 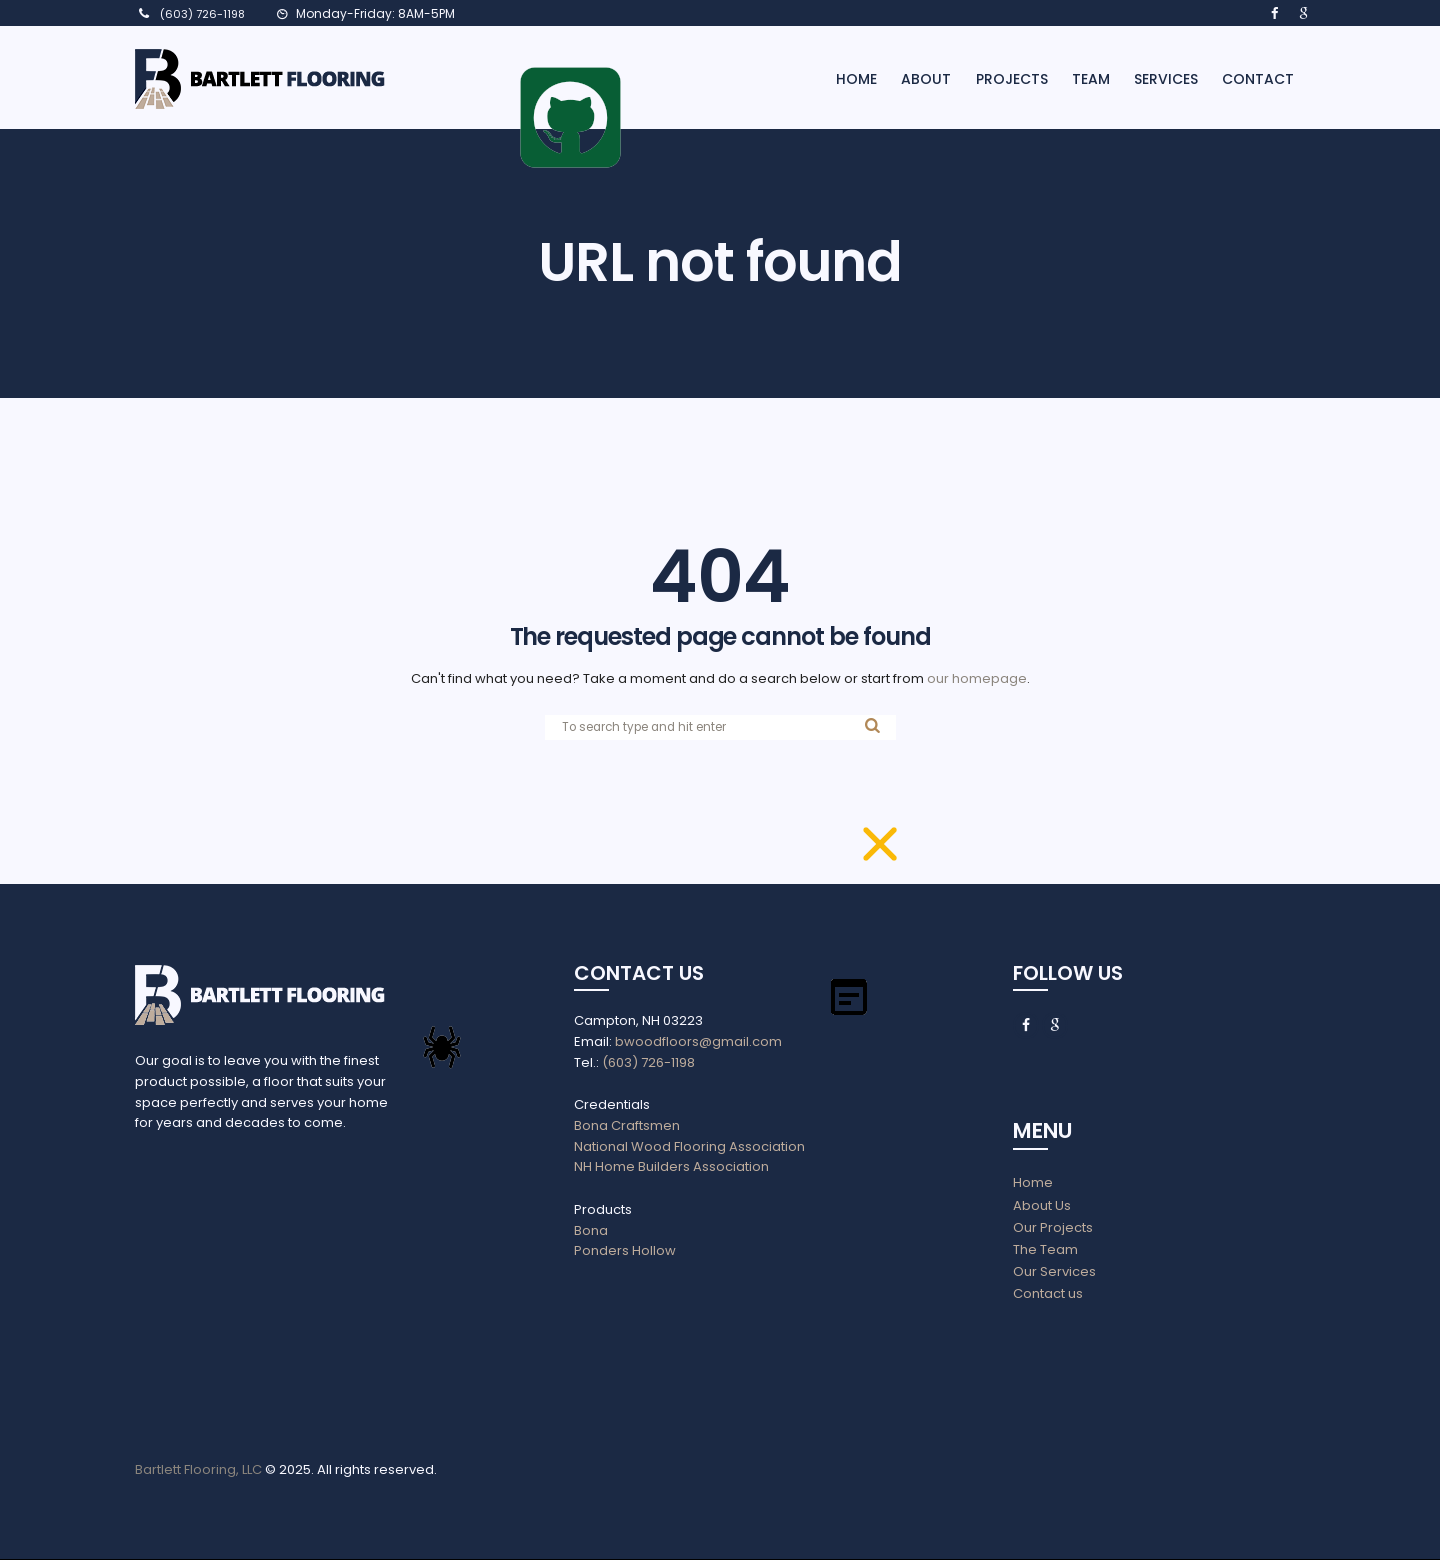 What do you see at coordinates (880, 844) in the screenshot?
I see `close the current window or dialog` at bounding box center [880, 844].